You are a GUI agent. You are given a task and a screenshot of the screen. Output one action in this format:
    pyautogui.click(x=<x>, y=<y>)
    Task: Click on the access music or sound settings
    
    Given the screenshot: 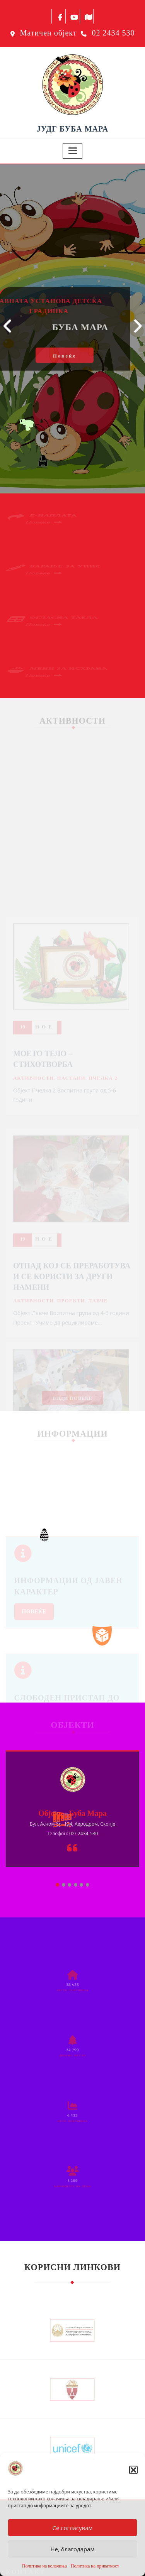 What is the action you would take?
    pyautogui.click(x=62, y=1819)
    